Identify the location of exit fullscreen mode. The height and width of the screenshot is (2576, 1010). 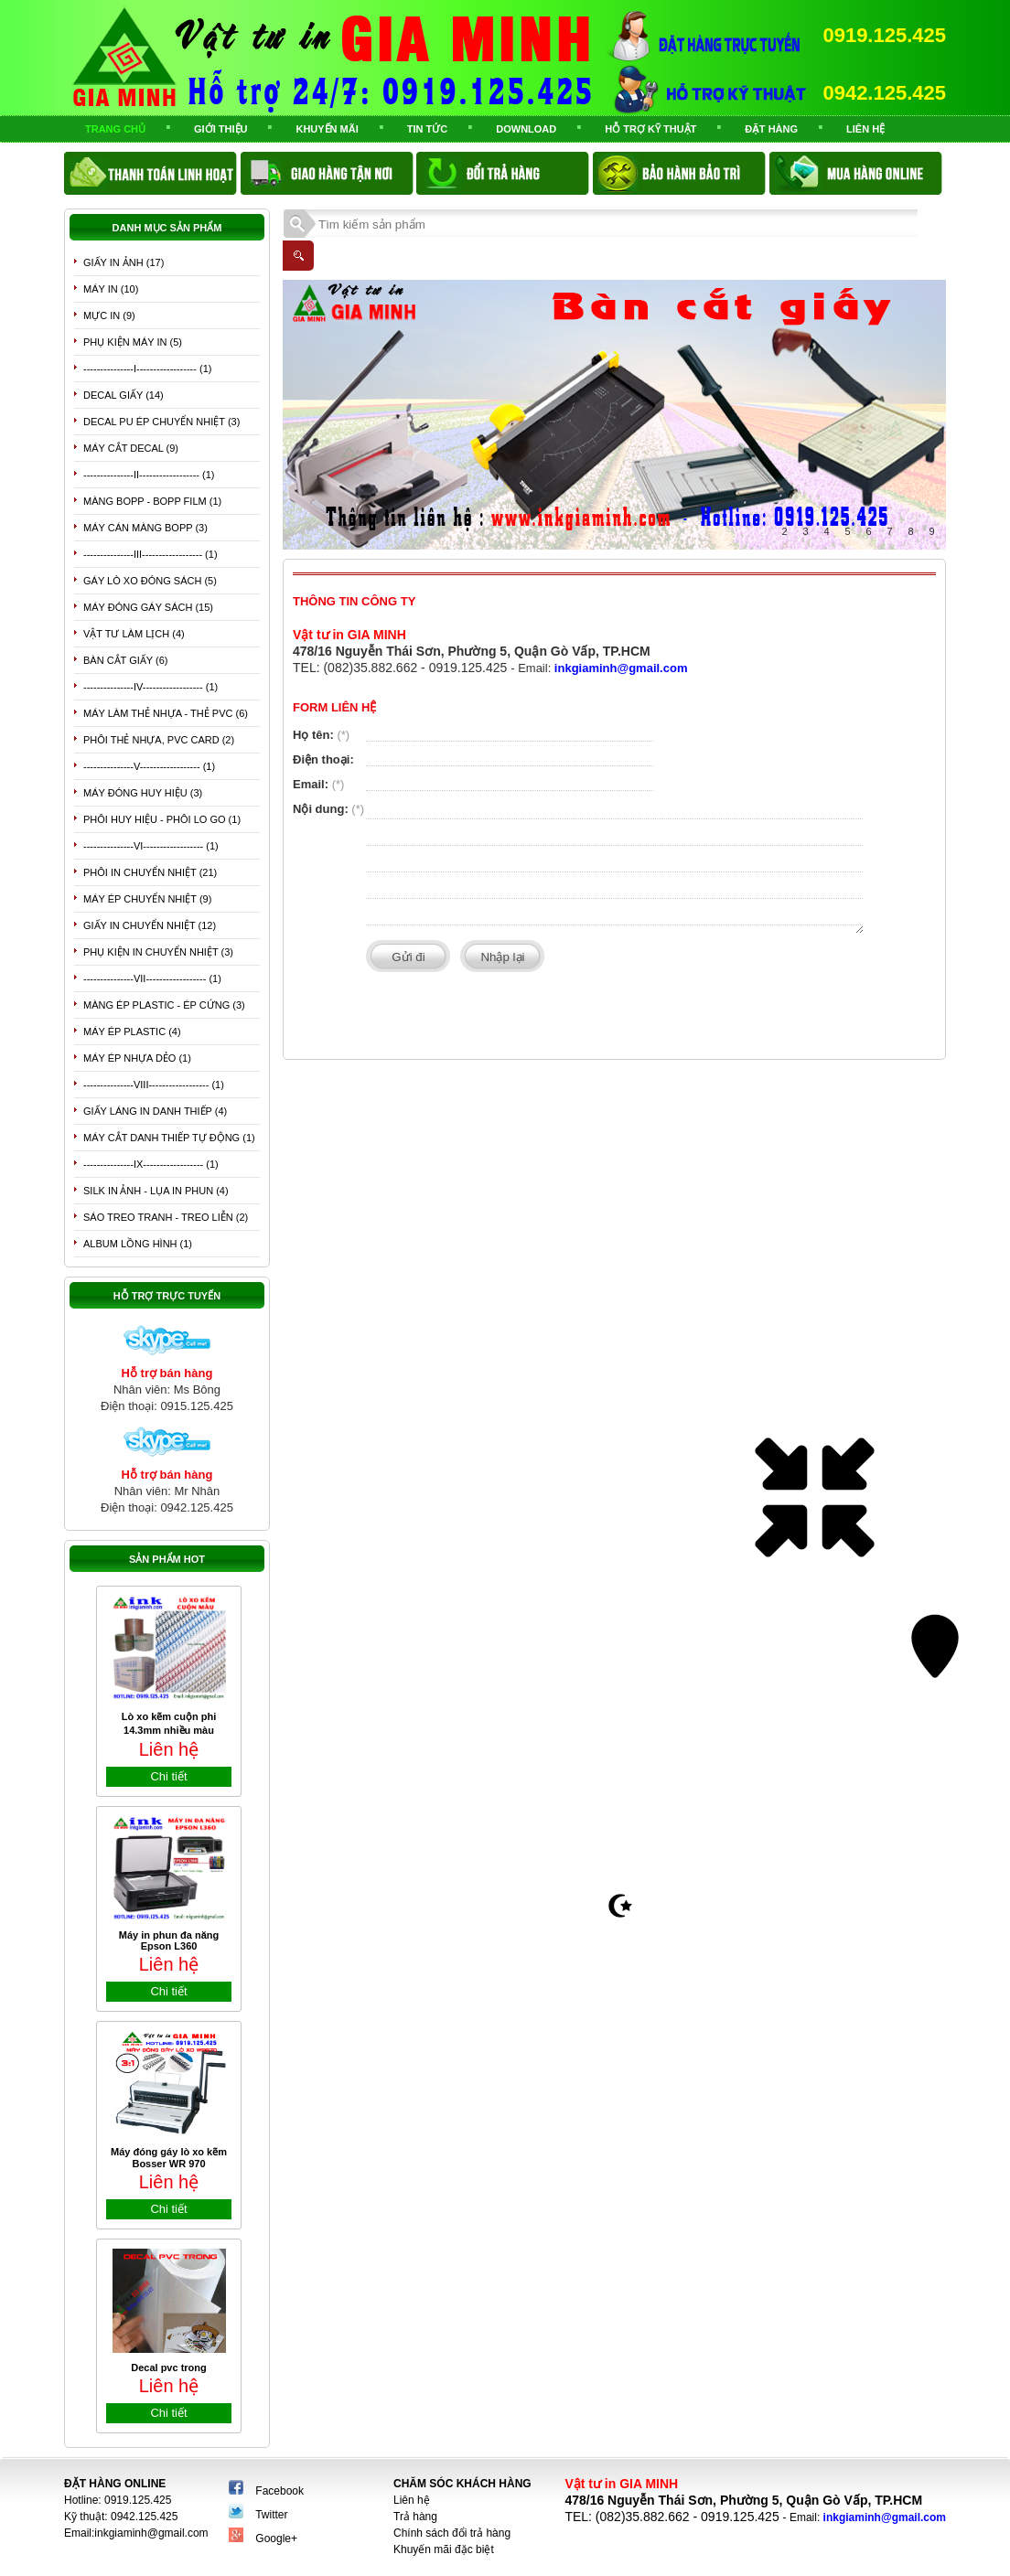
(814, 1497).